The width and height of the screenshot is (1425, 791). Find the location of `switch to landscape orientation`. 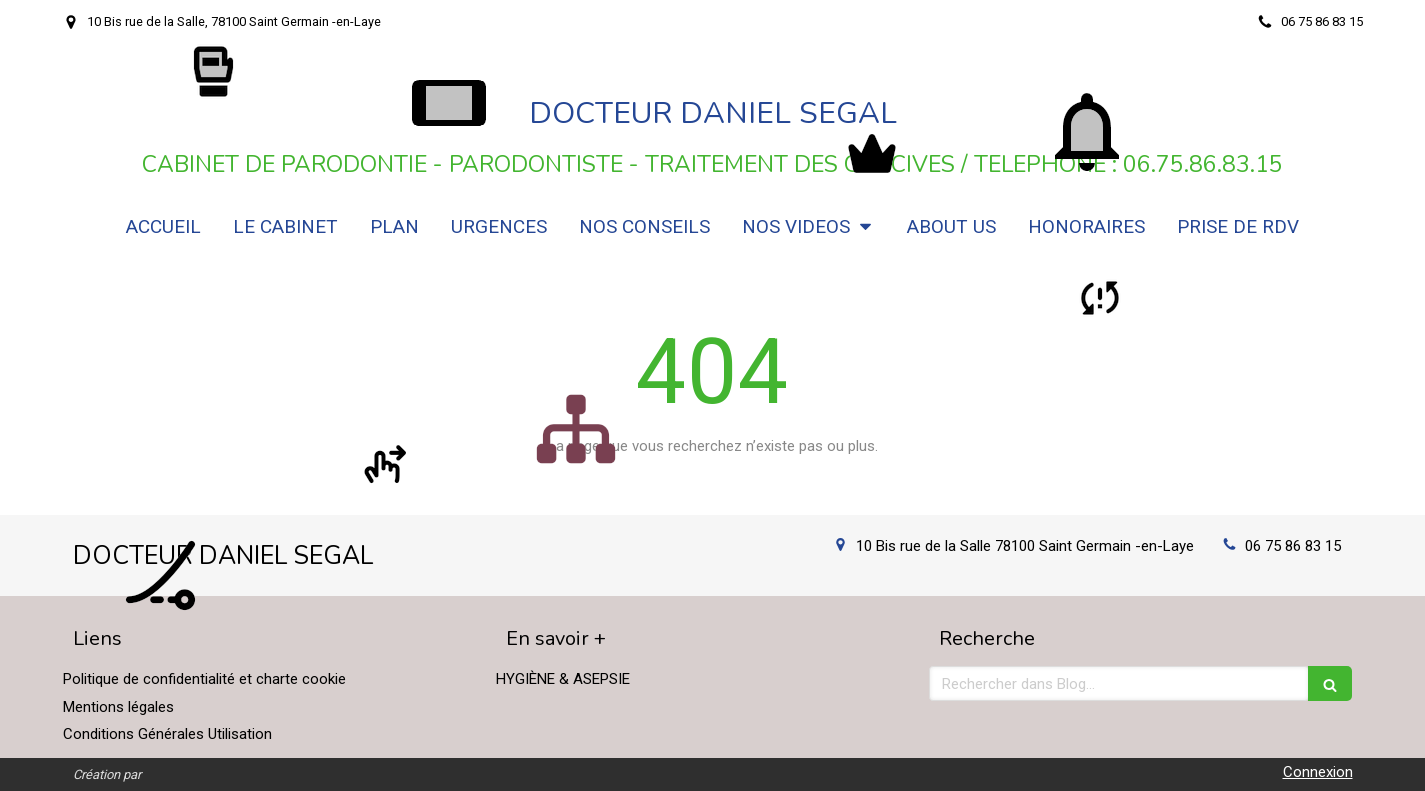

switch to landscape orientation is located at coordinates (449, 103).